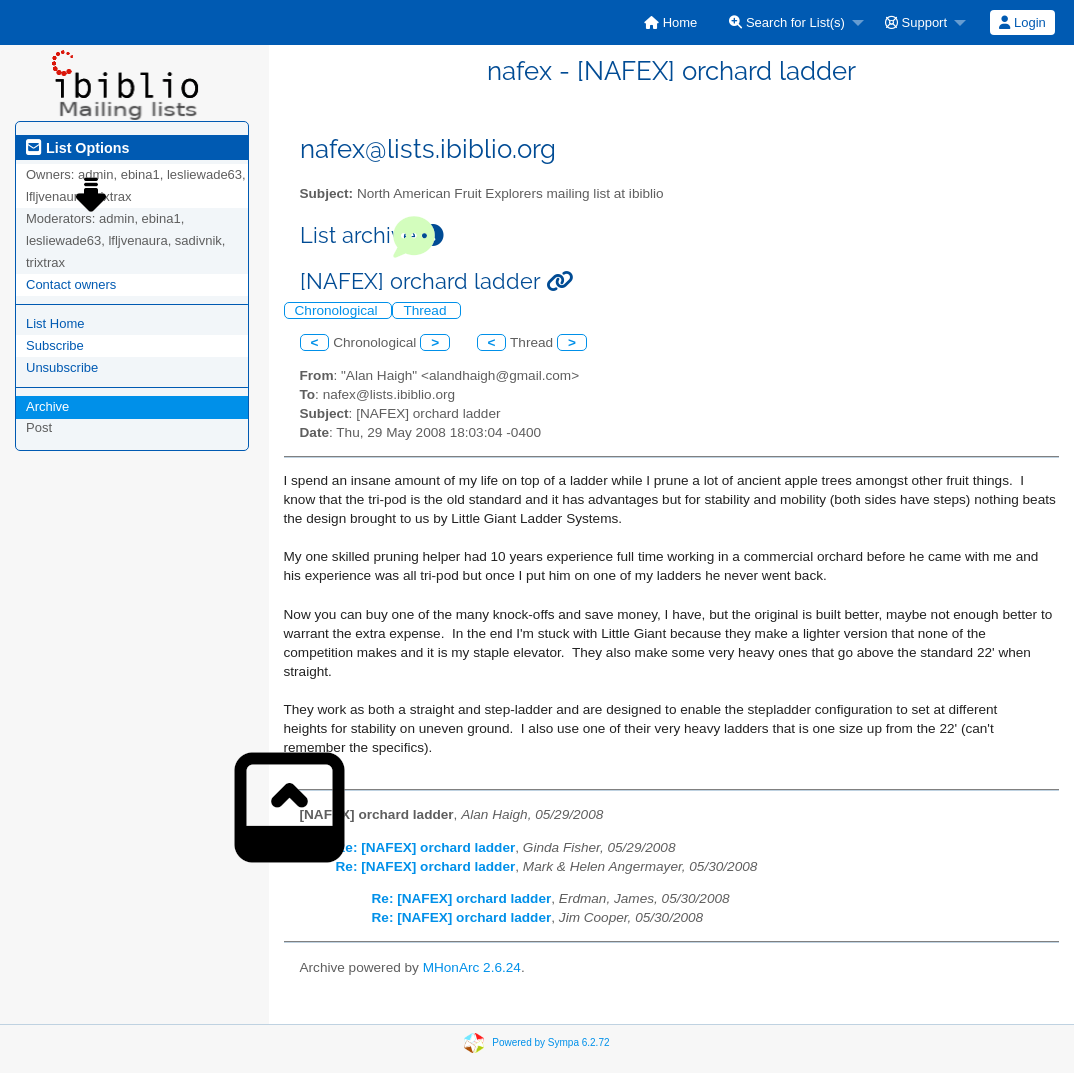 The height and width of the screenshot is (1073, 1074). Describe the element at coordinates (91, 195) in the screenshot. I see `download file with queue` at that location.